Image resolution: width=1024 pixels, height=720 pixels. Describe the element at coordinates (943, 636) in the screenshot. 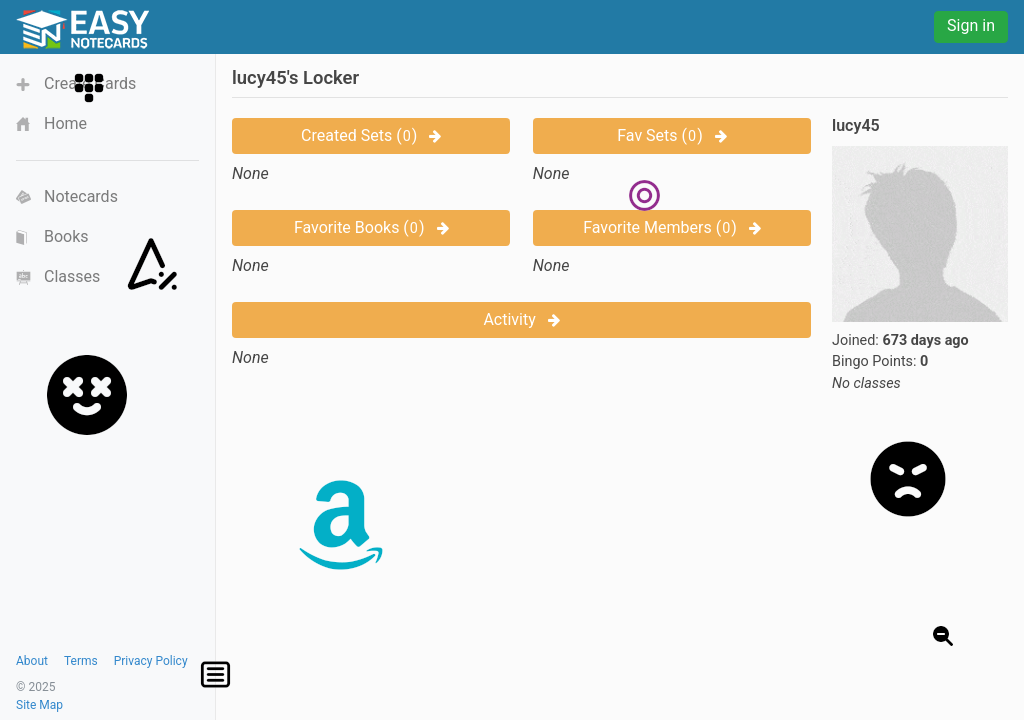

I see `zoom out to see more content` at that location.